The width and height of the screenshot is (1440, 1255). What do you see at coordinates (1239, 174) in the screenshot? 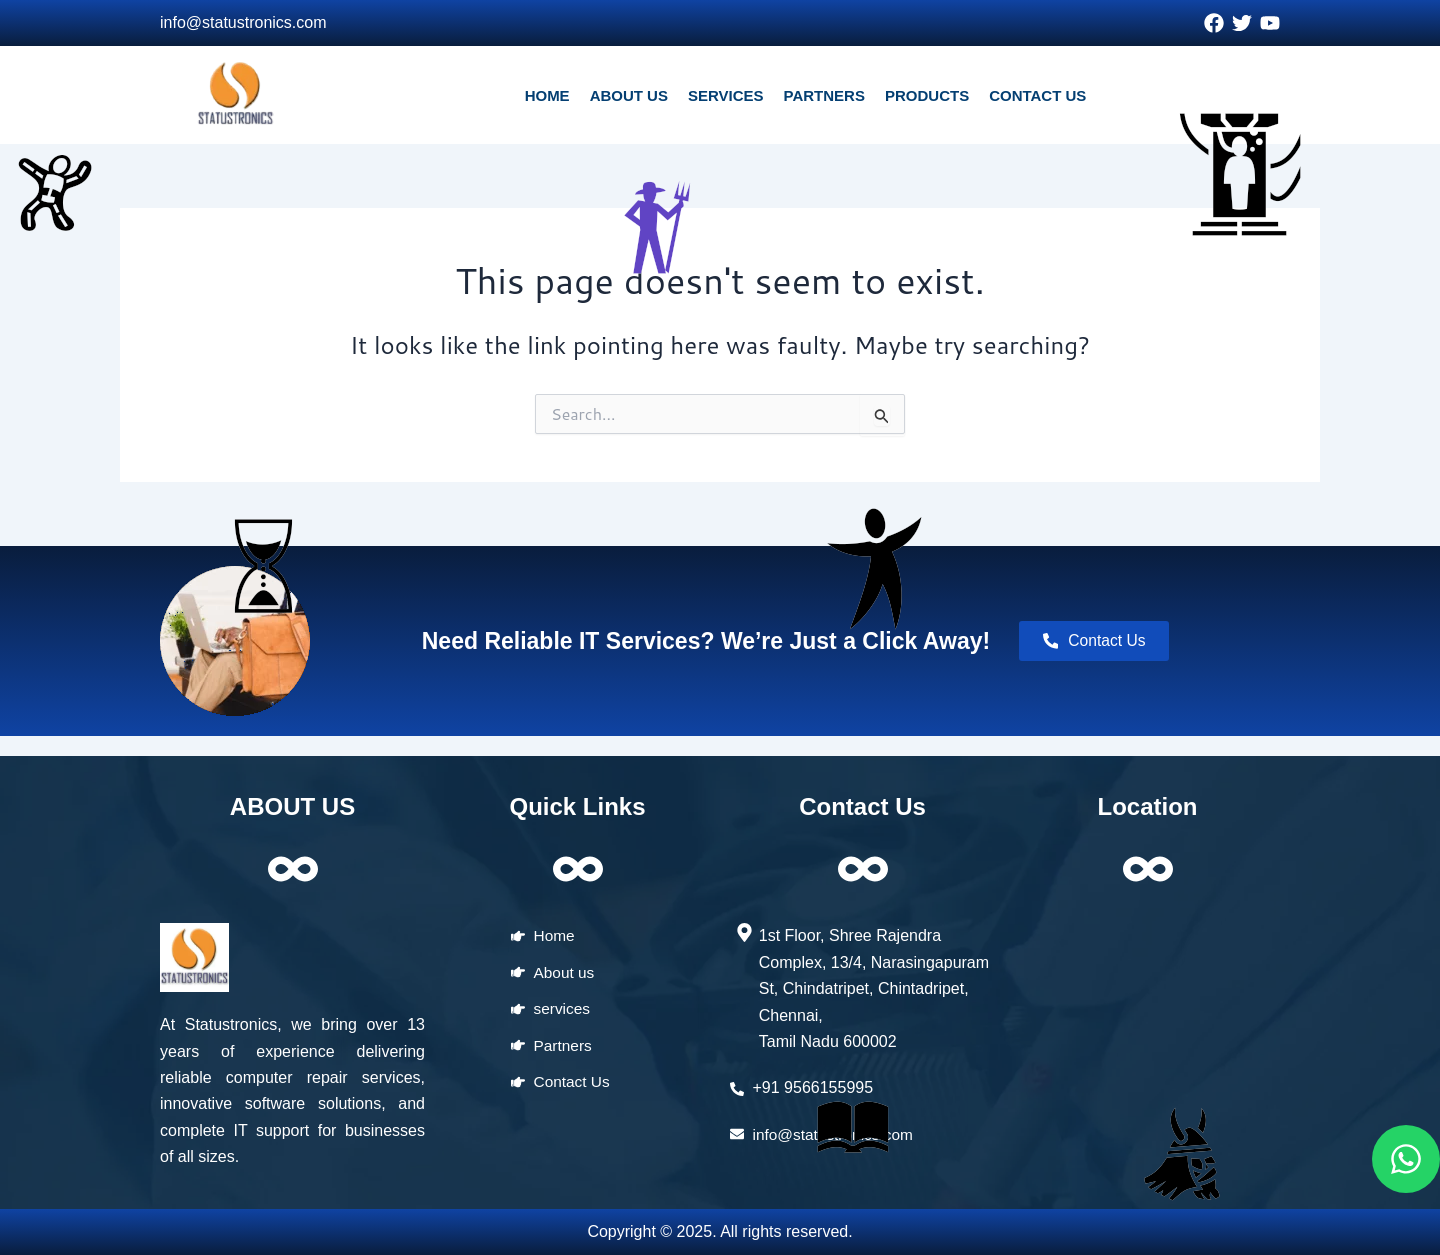
I see `enter cryogenic sleep or stasis mode` at bounding box center [1239, 174].